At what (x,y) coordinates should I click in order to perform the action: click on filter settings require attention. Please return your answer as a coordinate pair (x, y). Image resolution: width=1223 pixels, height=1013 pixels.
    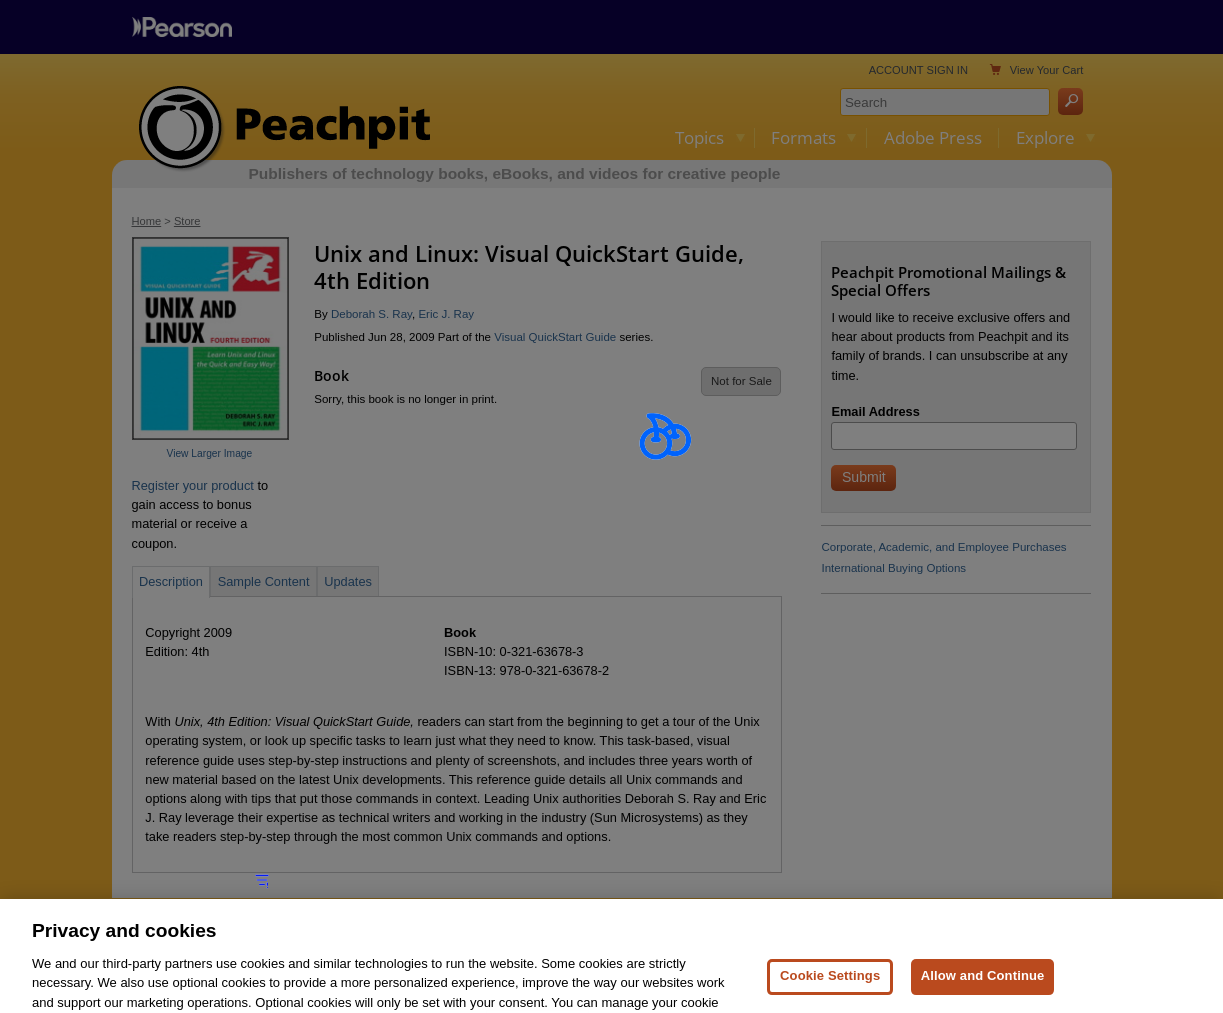
    Looking at the image, I should click on (262, 880).